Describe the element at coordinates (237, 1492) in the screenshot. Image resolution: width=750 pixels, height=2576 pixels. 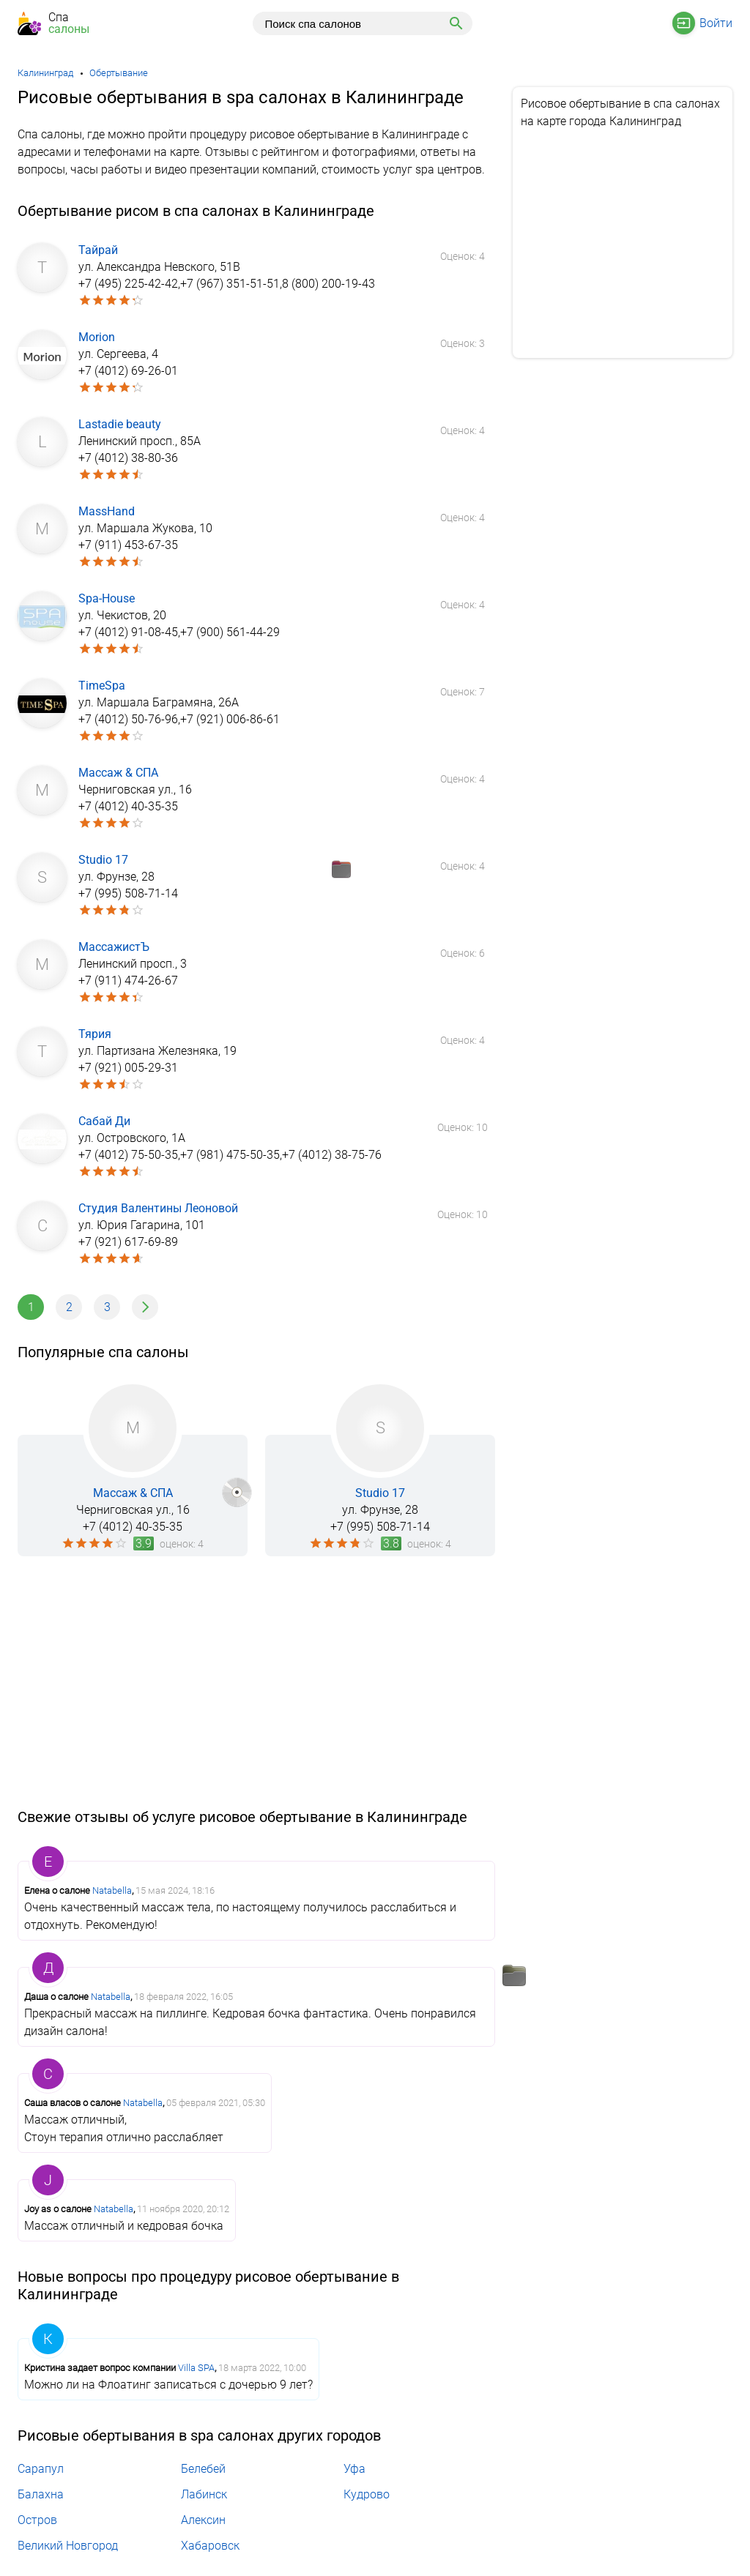
I see `access dvd or optical disc drive` at that location.